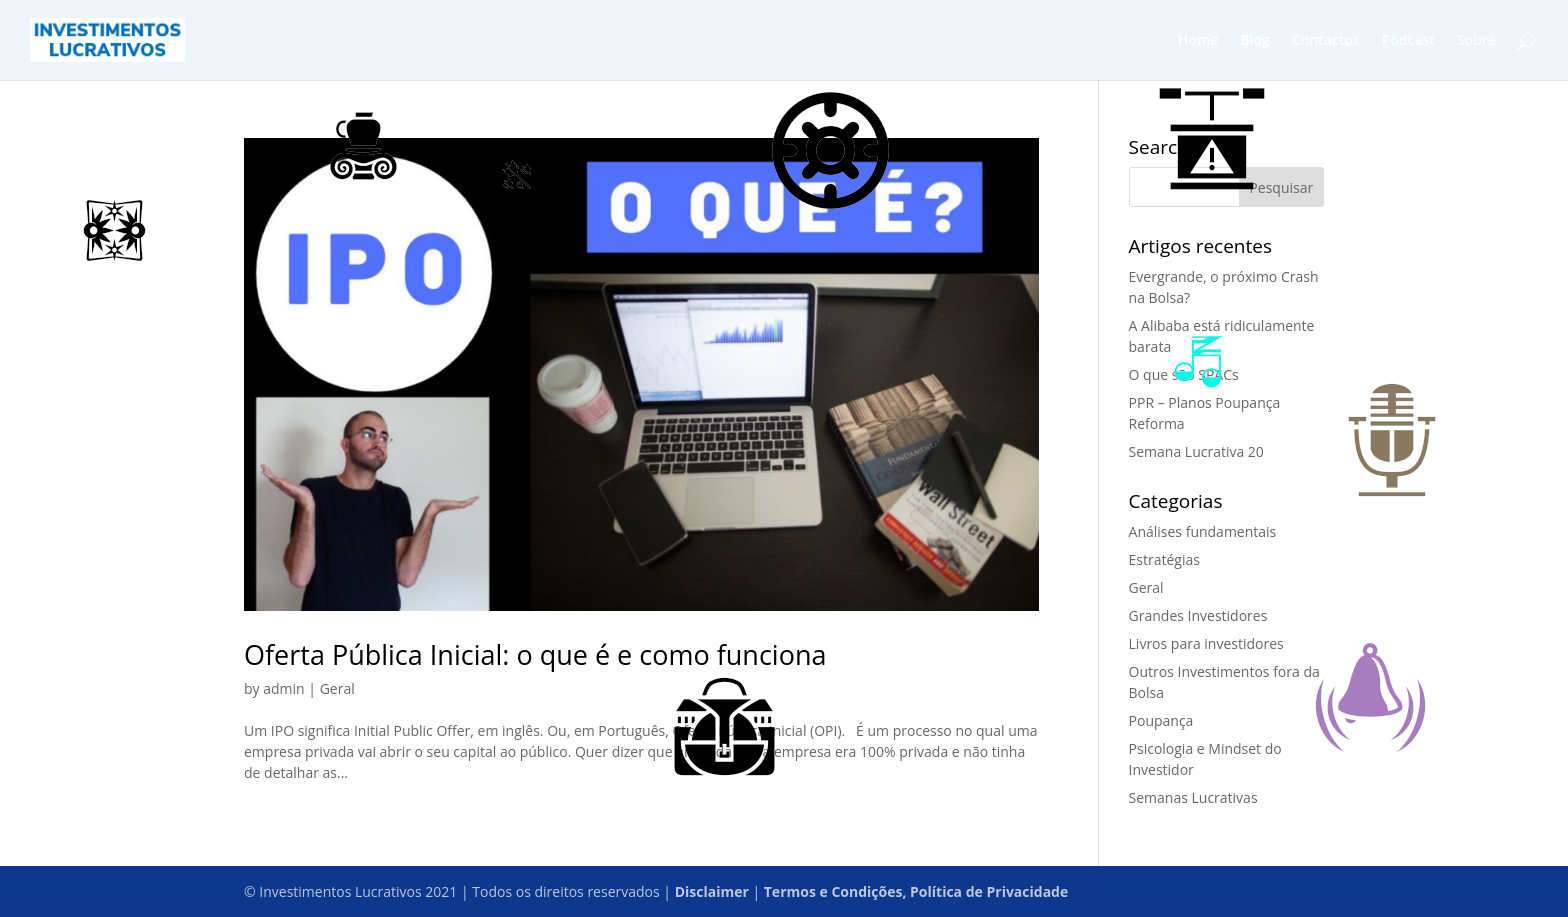  Describe the element at coordinates (114, 230) in the screenshot. I see `decorative tile or pattern element` at that location.